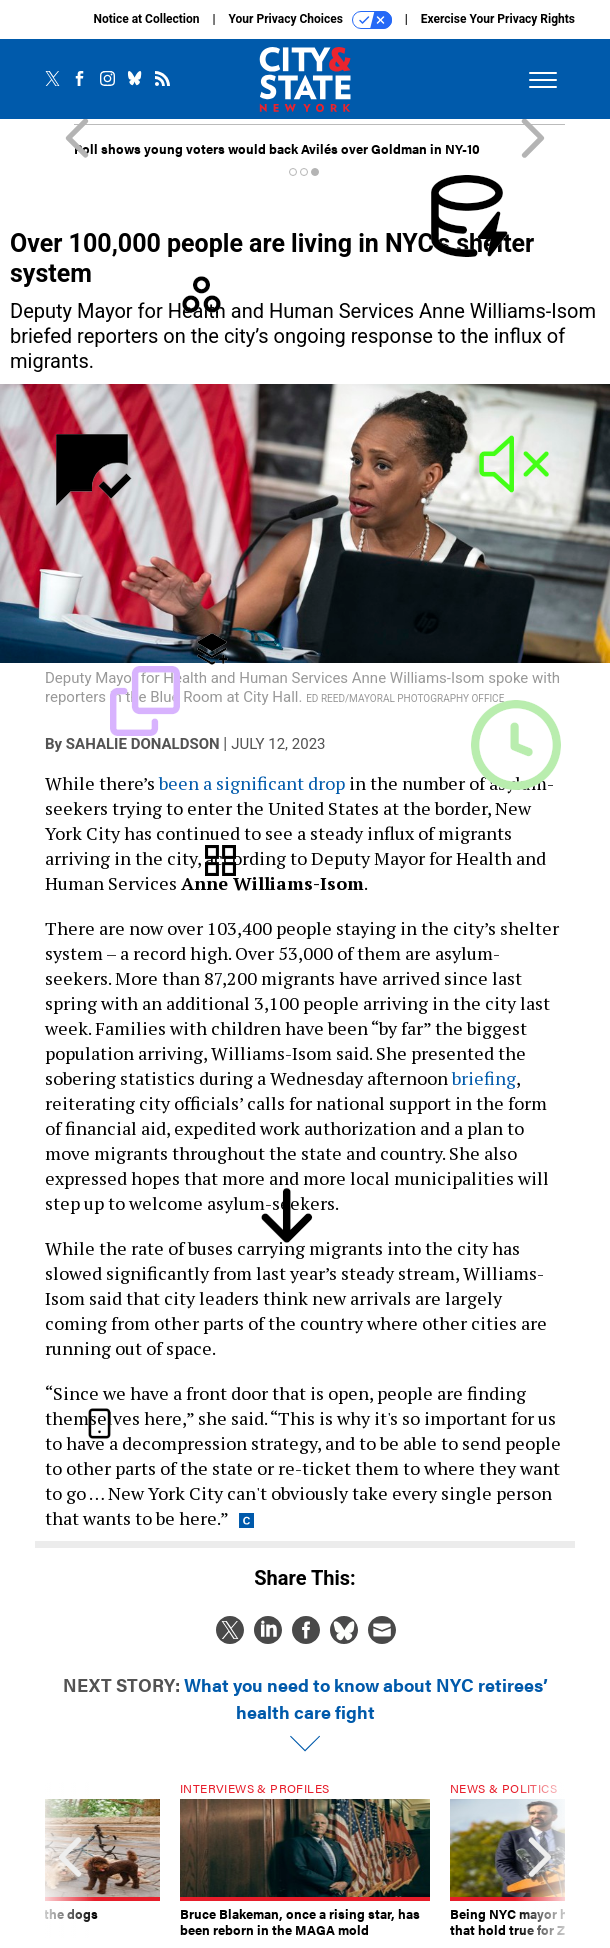  Describe the element at coordinates (514, 464) in the screenshot. I see `mute audio or sound` at that location.